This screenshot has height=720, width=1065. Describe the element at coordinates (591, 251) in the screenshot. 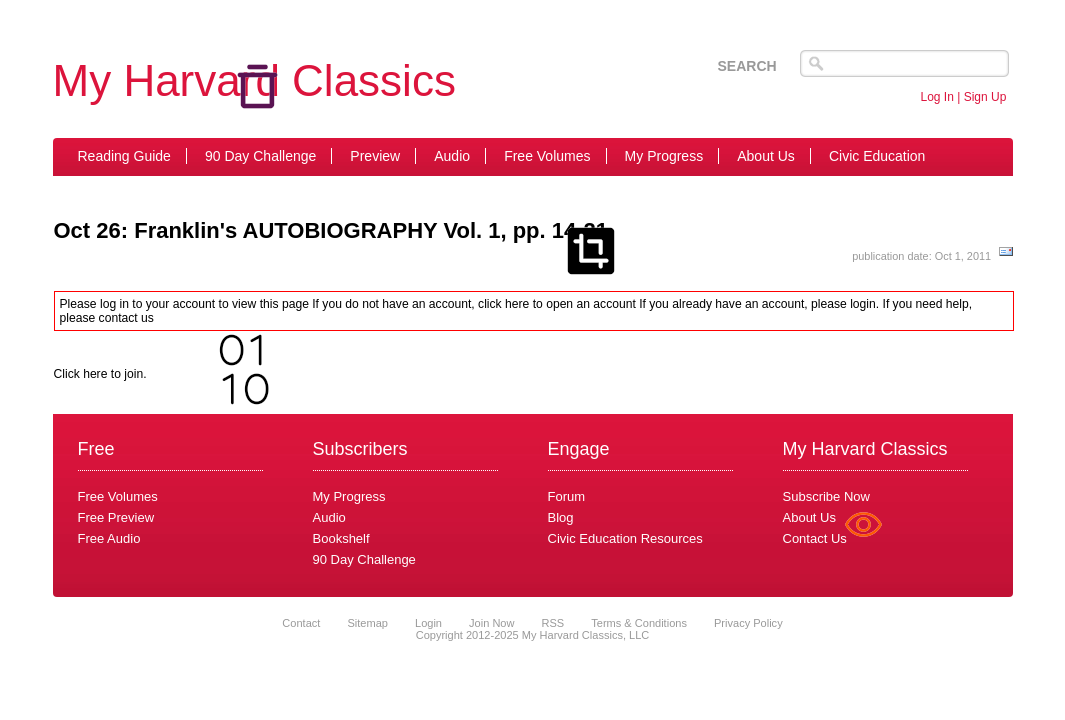

I see `crop an image or photo` at that location.